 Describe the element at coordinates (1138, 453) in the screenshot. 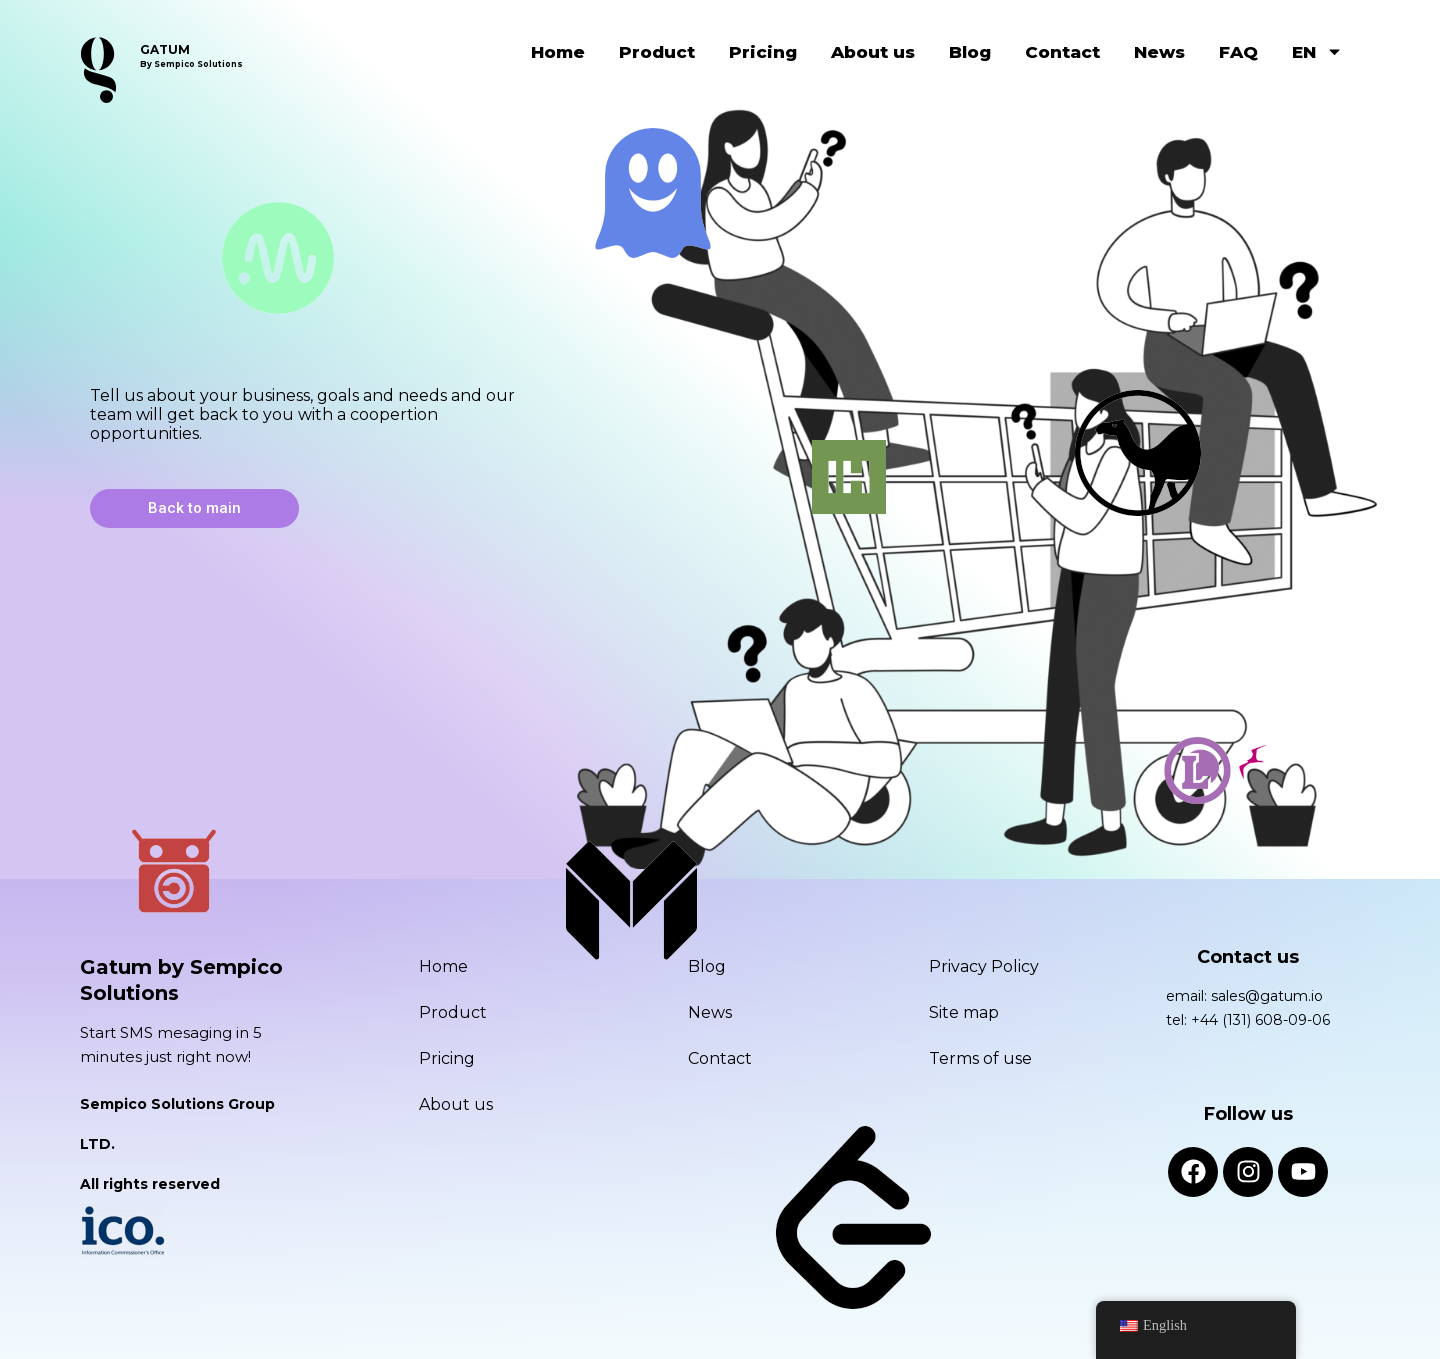

I see `indicates Perl programming language` at that location.